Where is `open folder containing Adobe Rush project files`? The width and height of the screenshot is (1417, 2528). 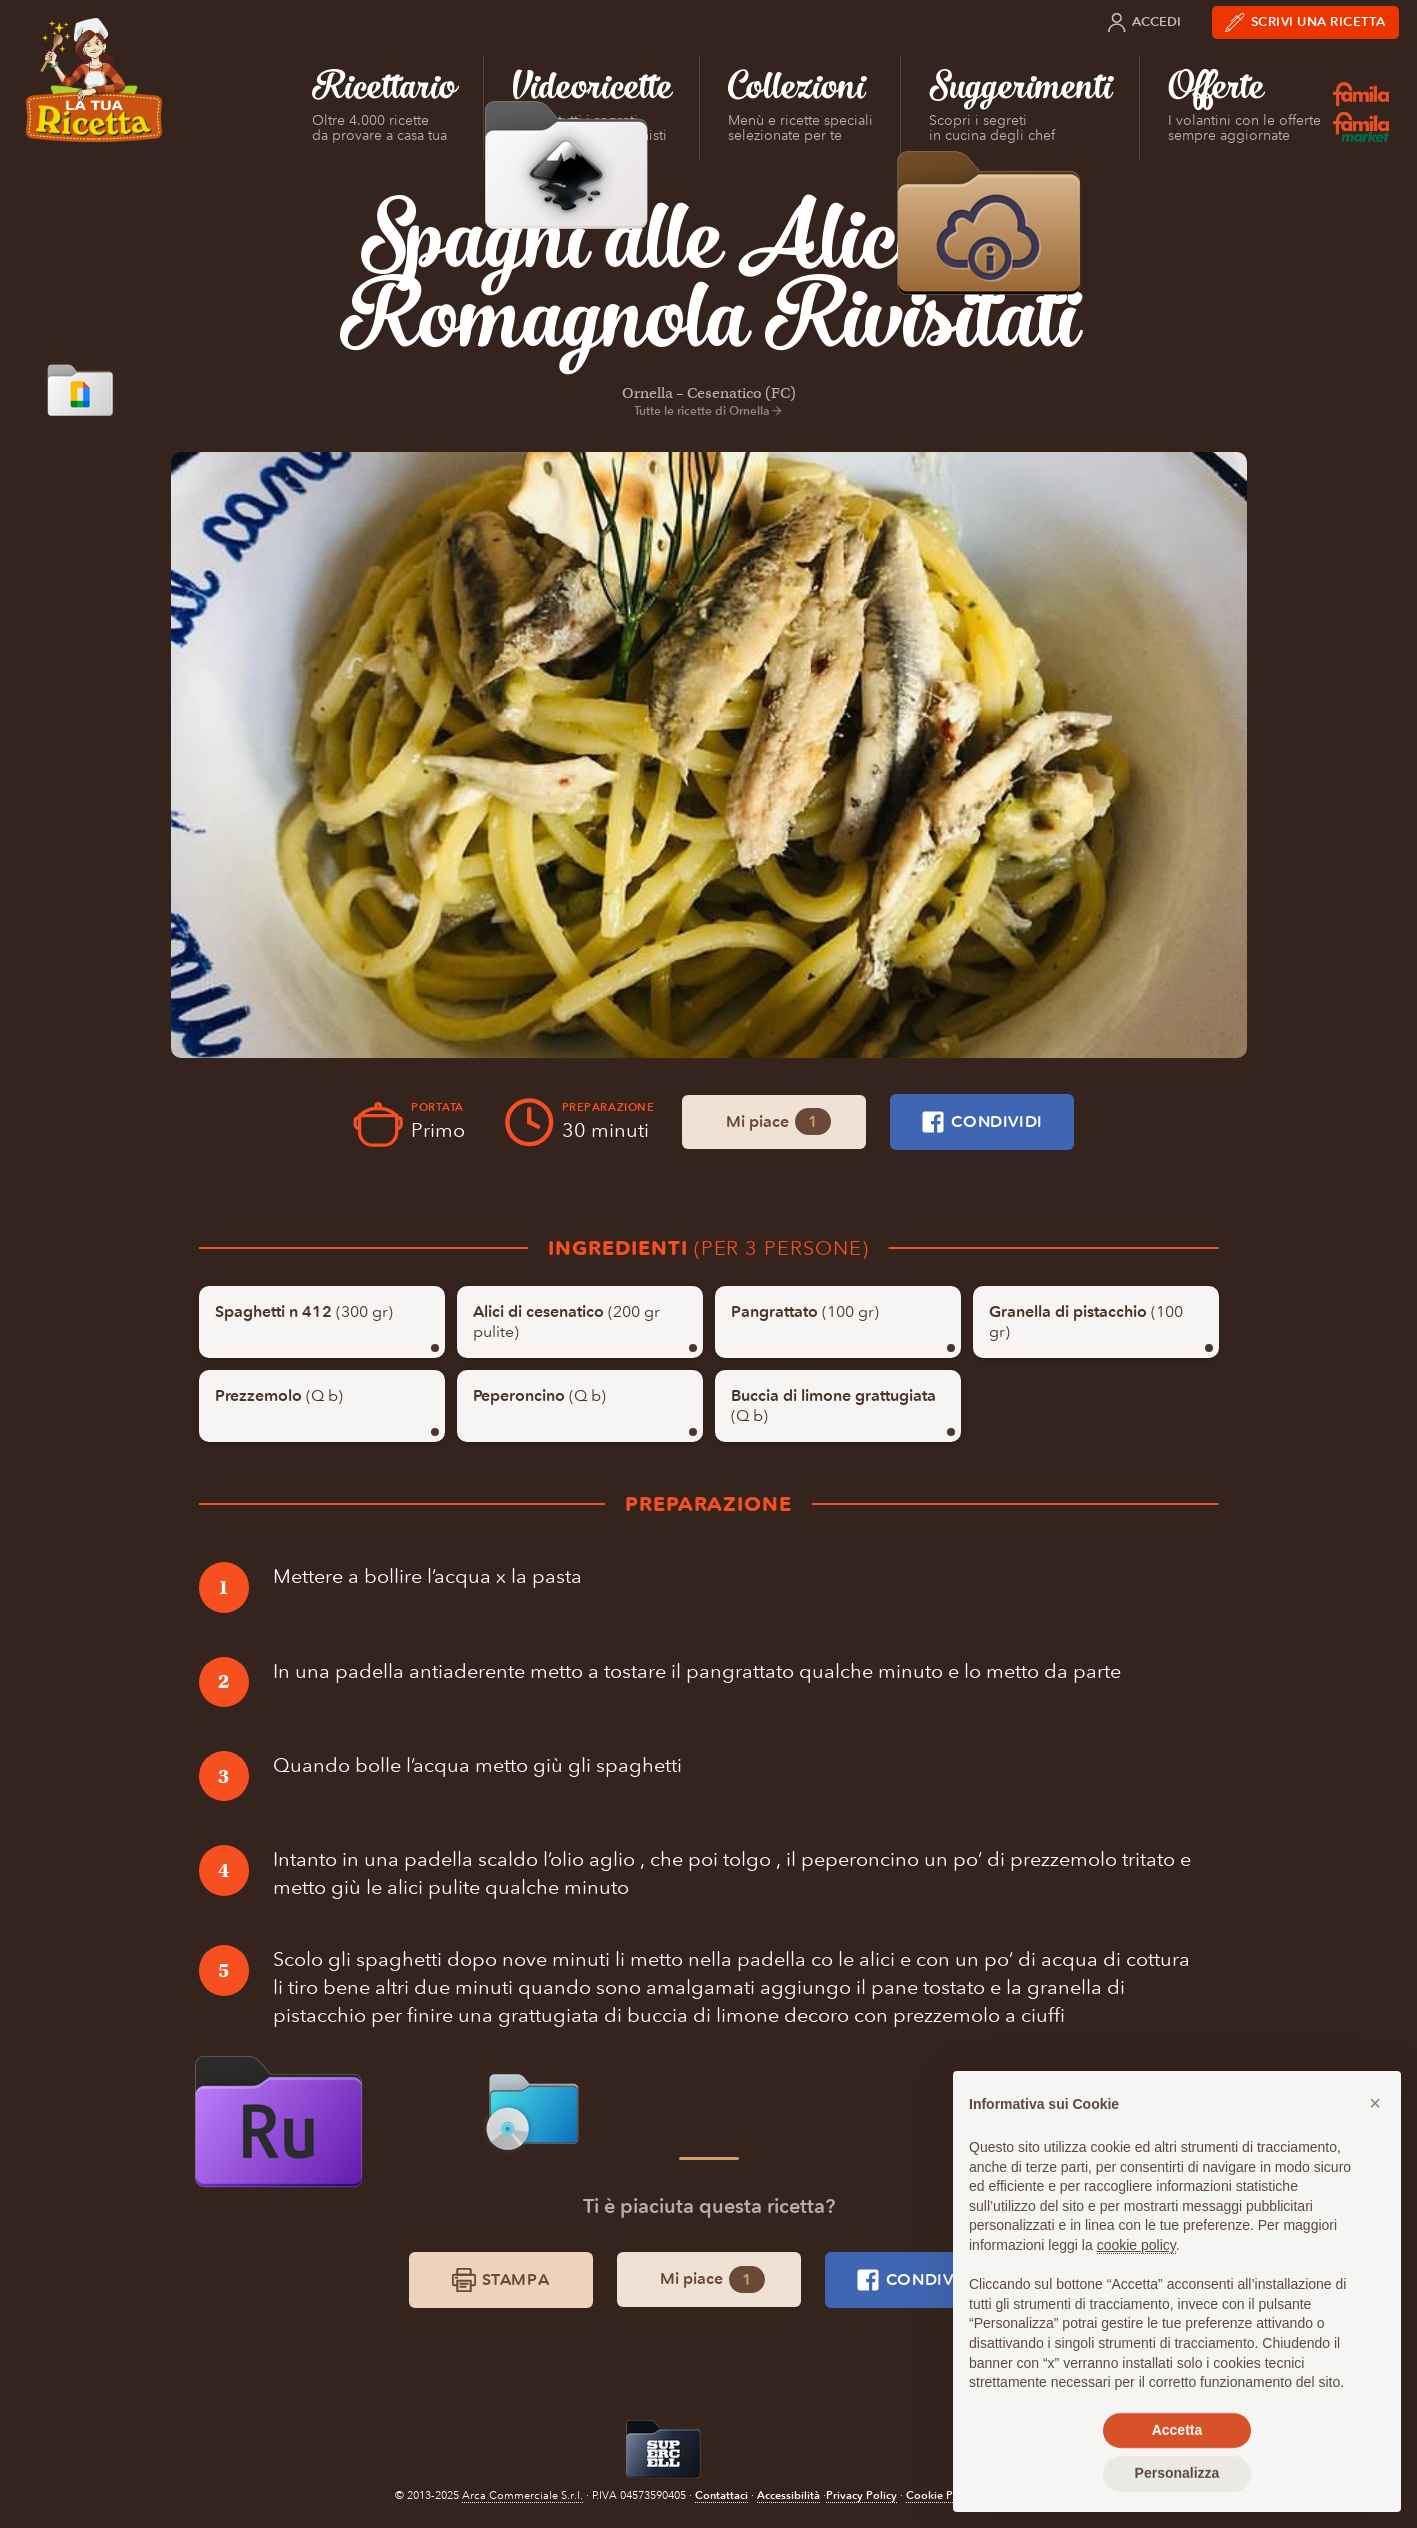
open folder containing Adobe Rush project files is located at coordinates (278, 2126).